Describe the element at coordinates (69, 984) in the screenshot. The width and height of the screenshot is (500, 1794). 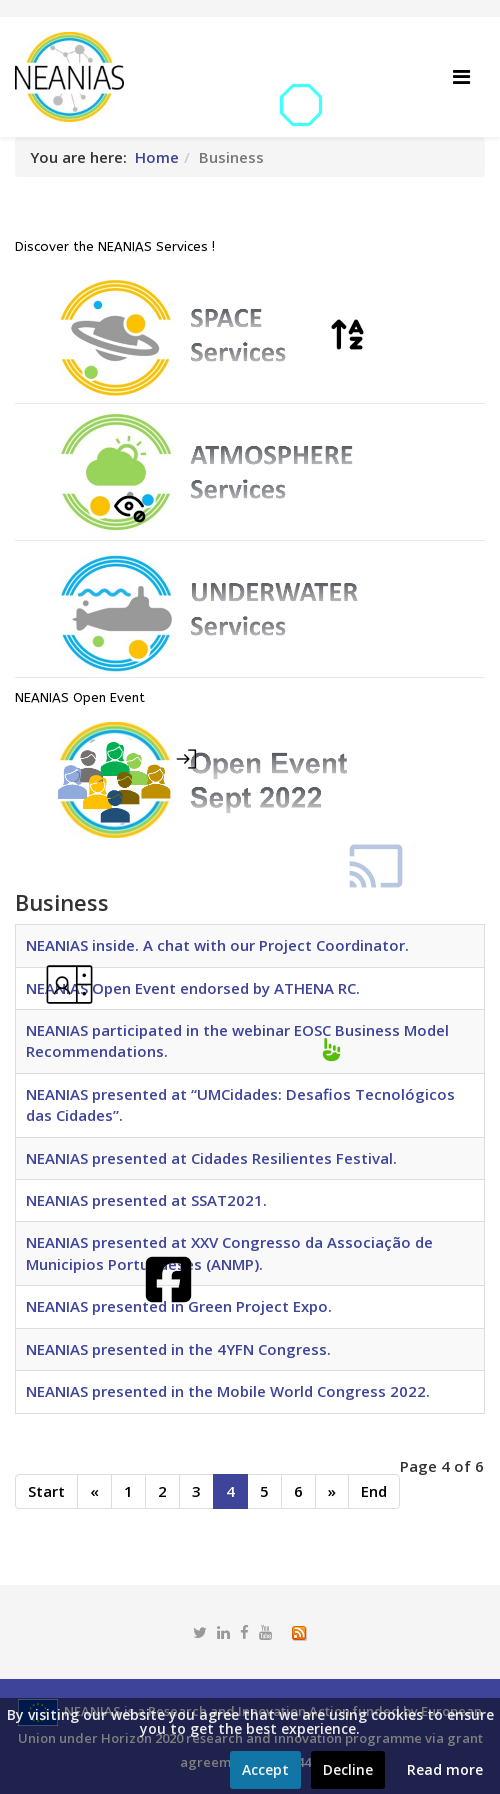
I see `start or join a video conference` at that location.